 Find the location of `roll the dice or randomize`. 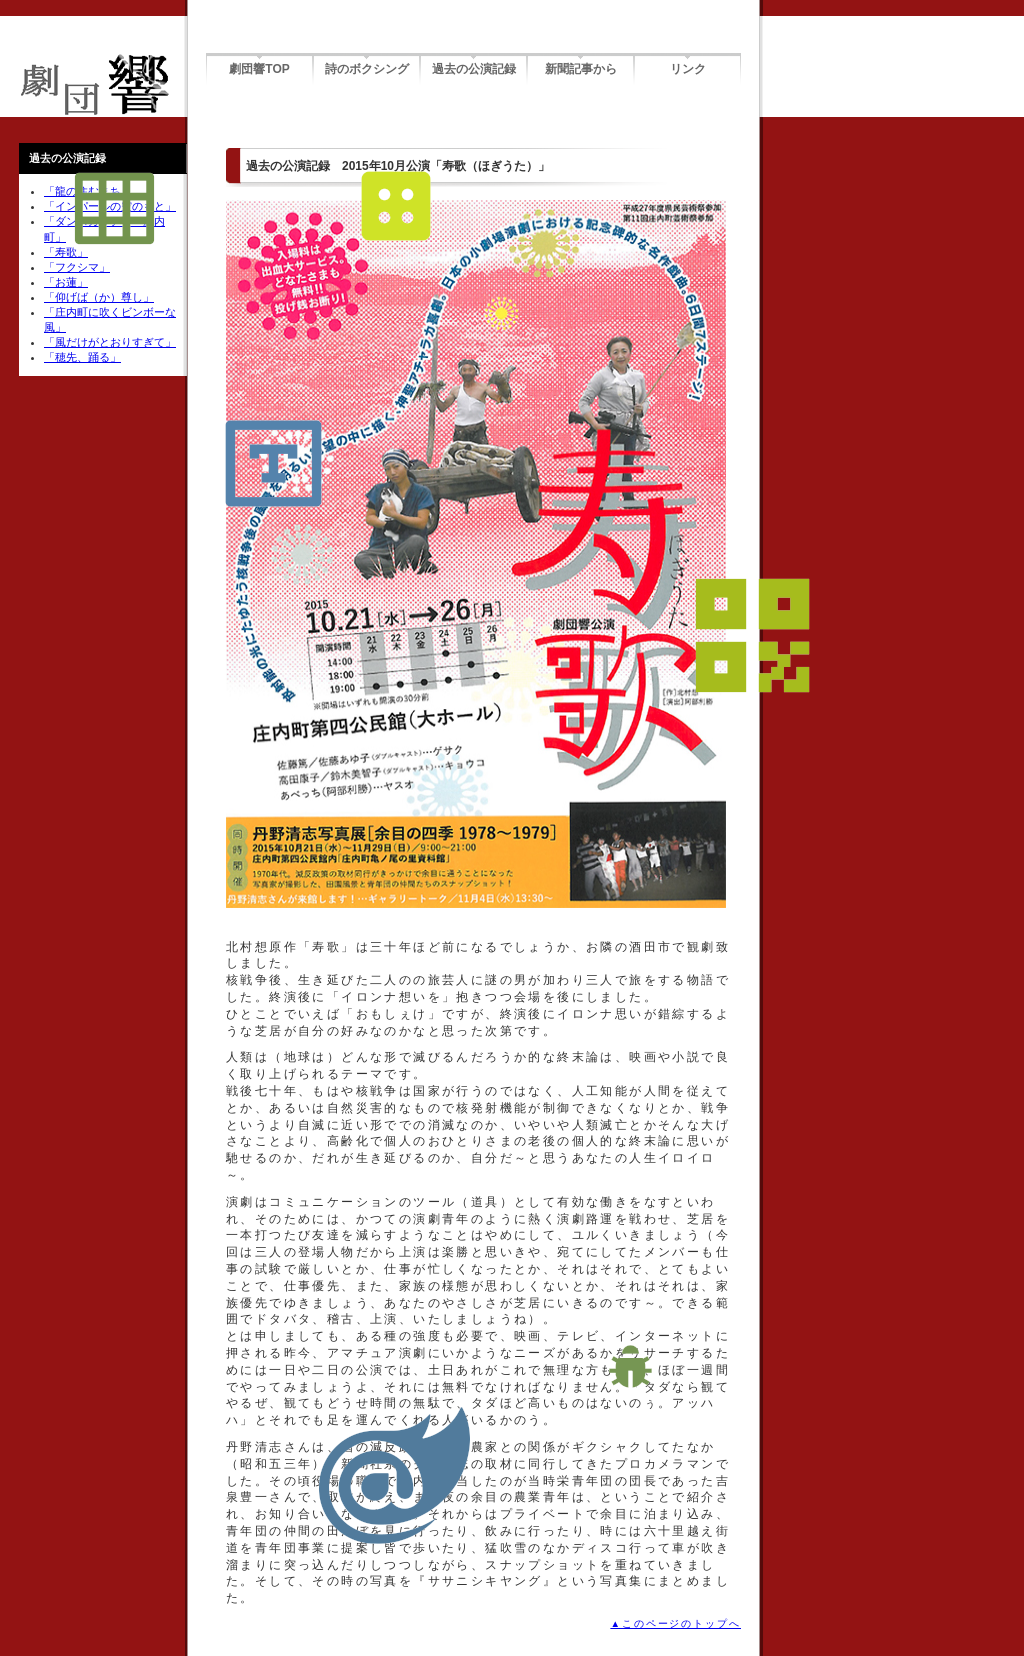

roll the dice or randomize is located at coordinates (396, 206).